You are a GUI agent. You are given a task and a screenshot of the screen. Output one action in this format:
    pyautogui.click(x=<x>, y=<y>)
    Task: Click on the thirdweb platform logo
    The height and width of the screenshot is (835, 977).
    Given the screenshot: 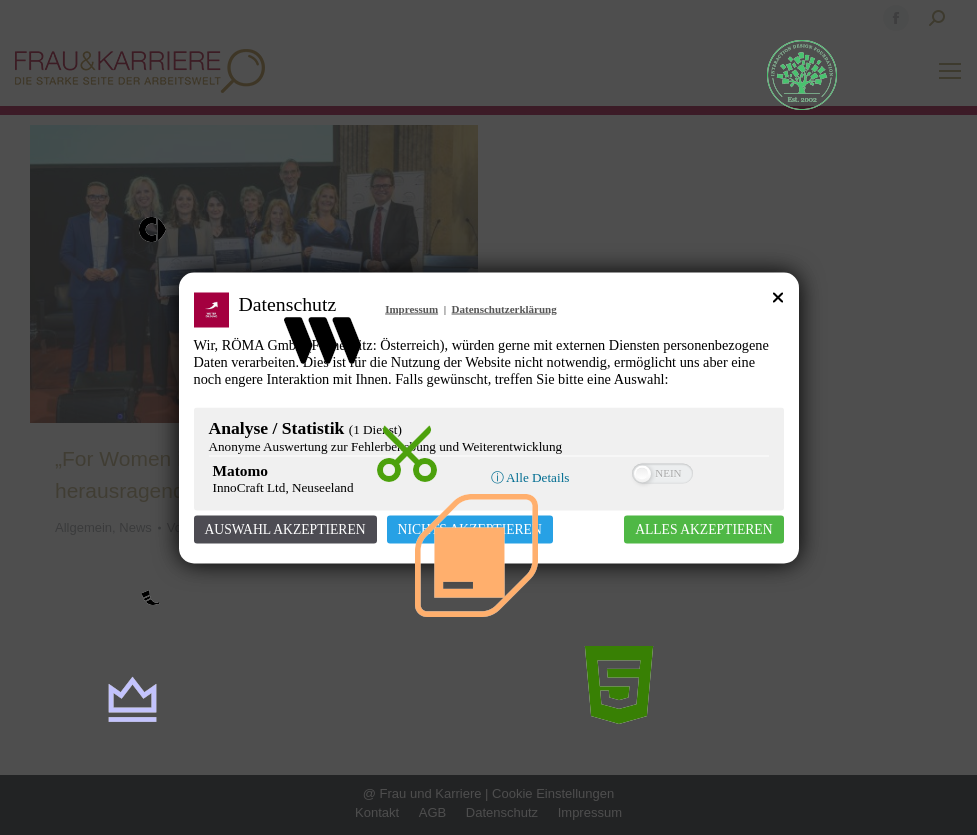 What is the action you would take?
    pyautogui.click(x=322, y=340)
    